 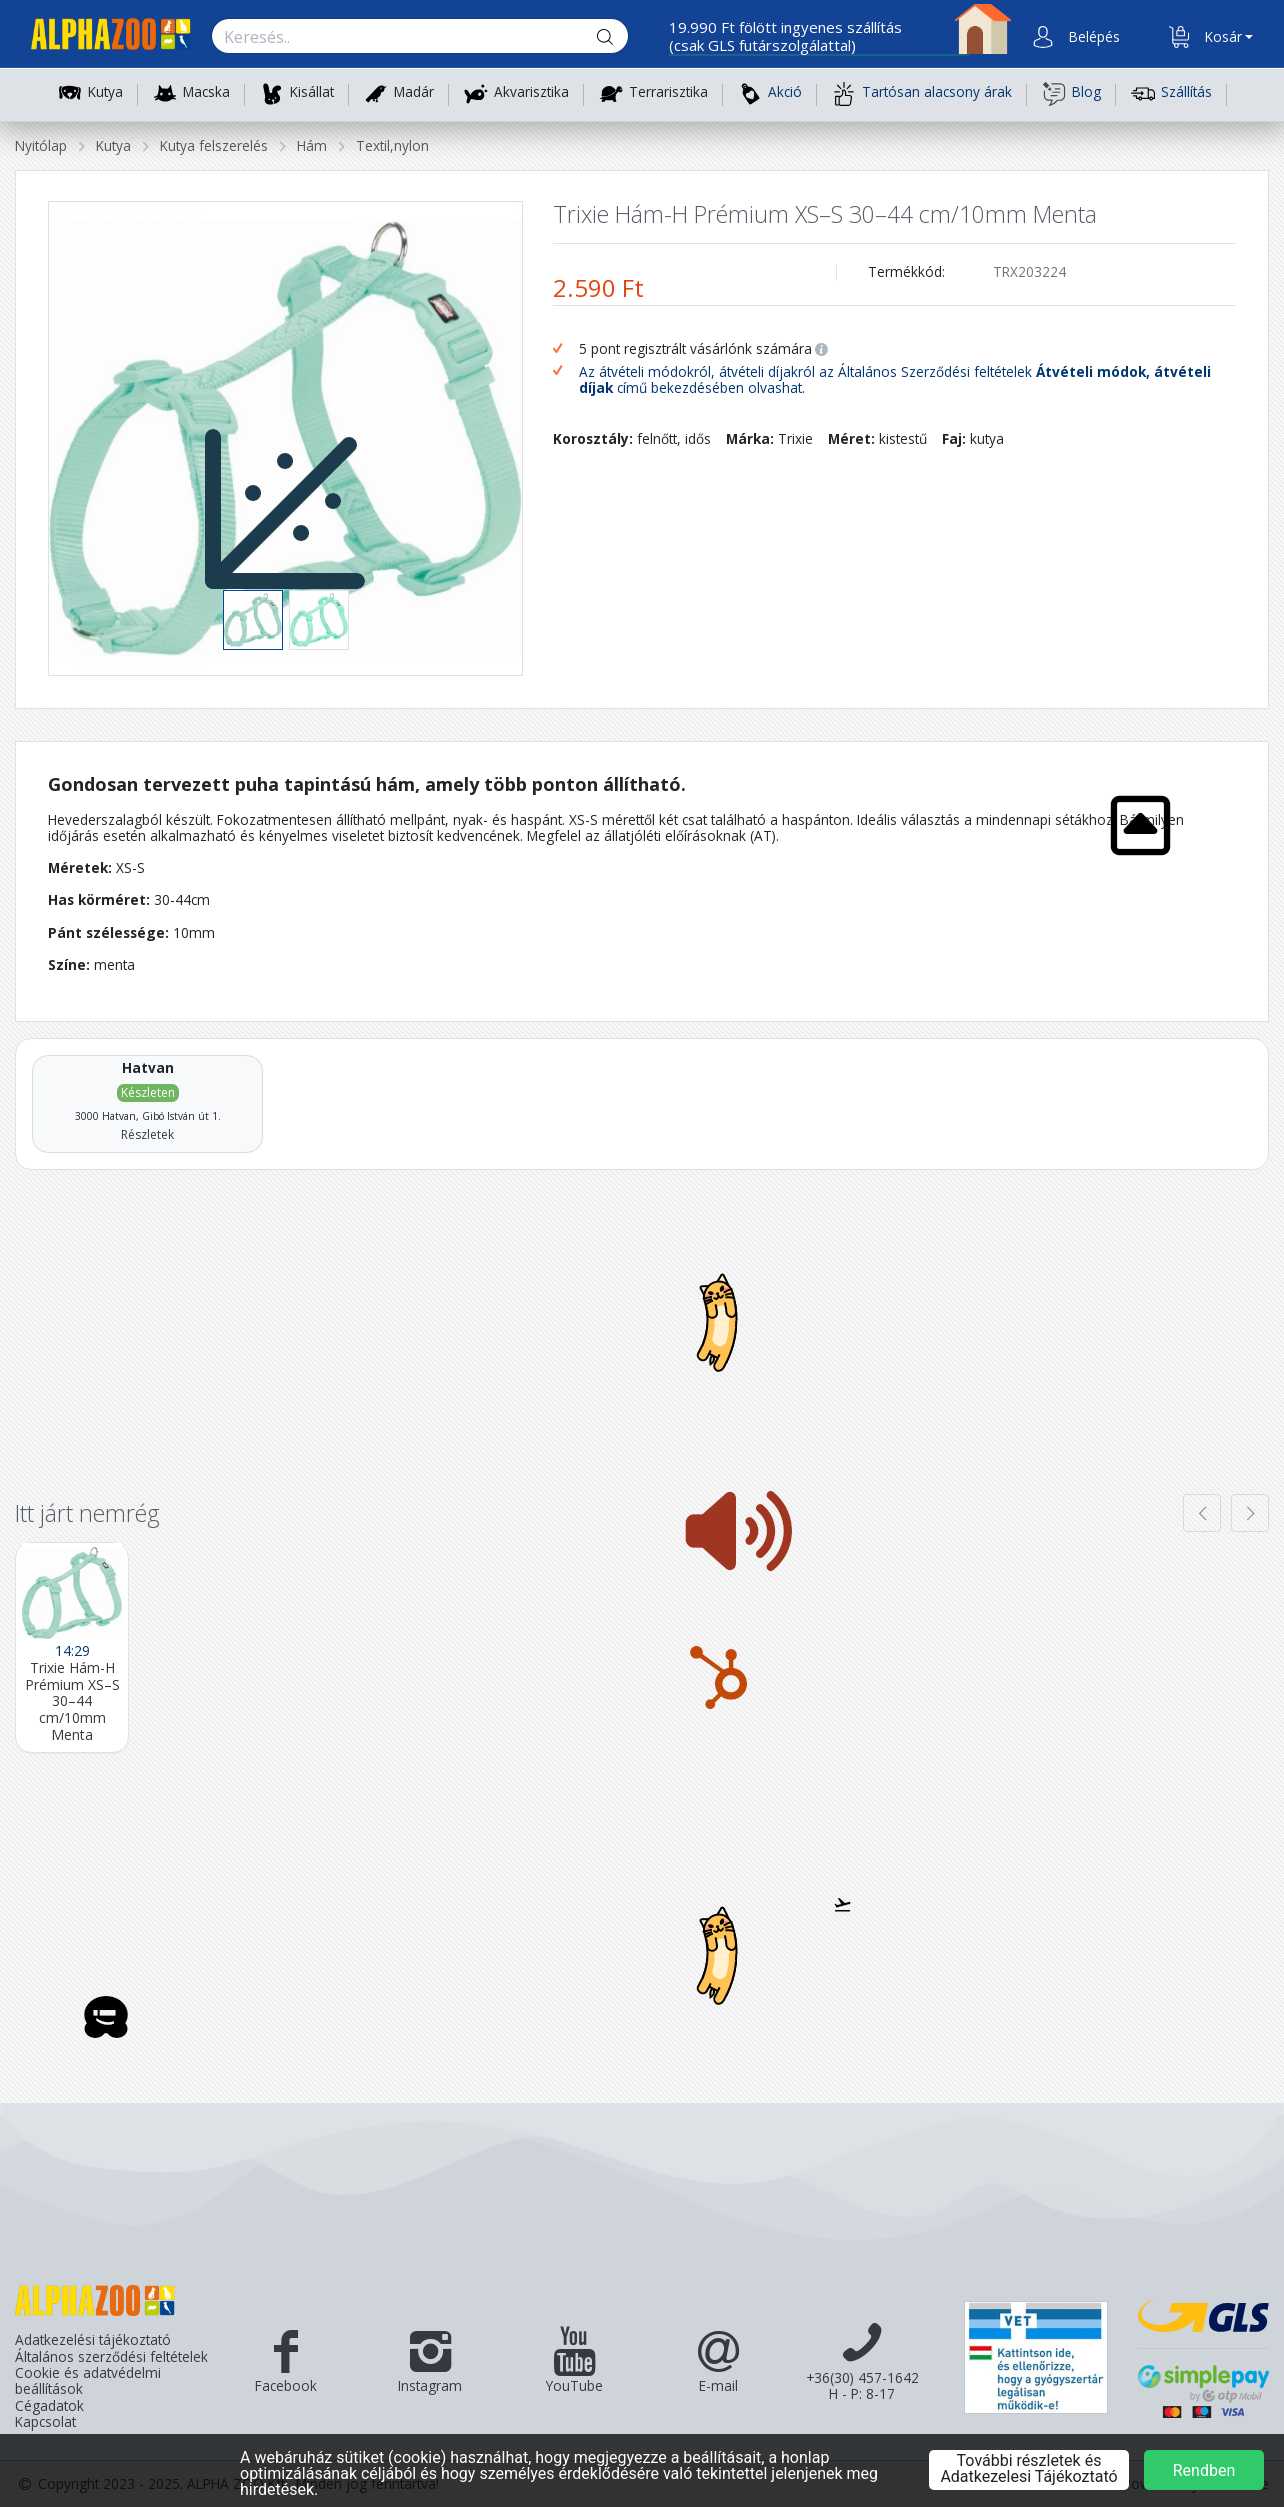 I want to click on volume is set to high, so click(x=736, y=1531).